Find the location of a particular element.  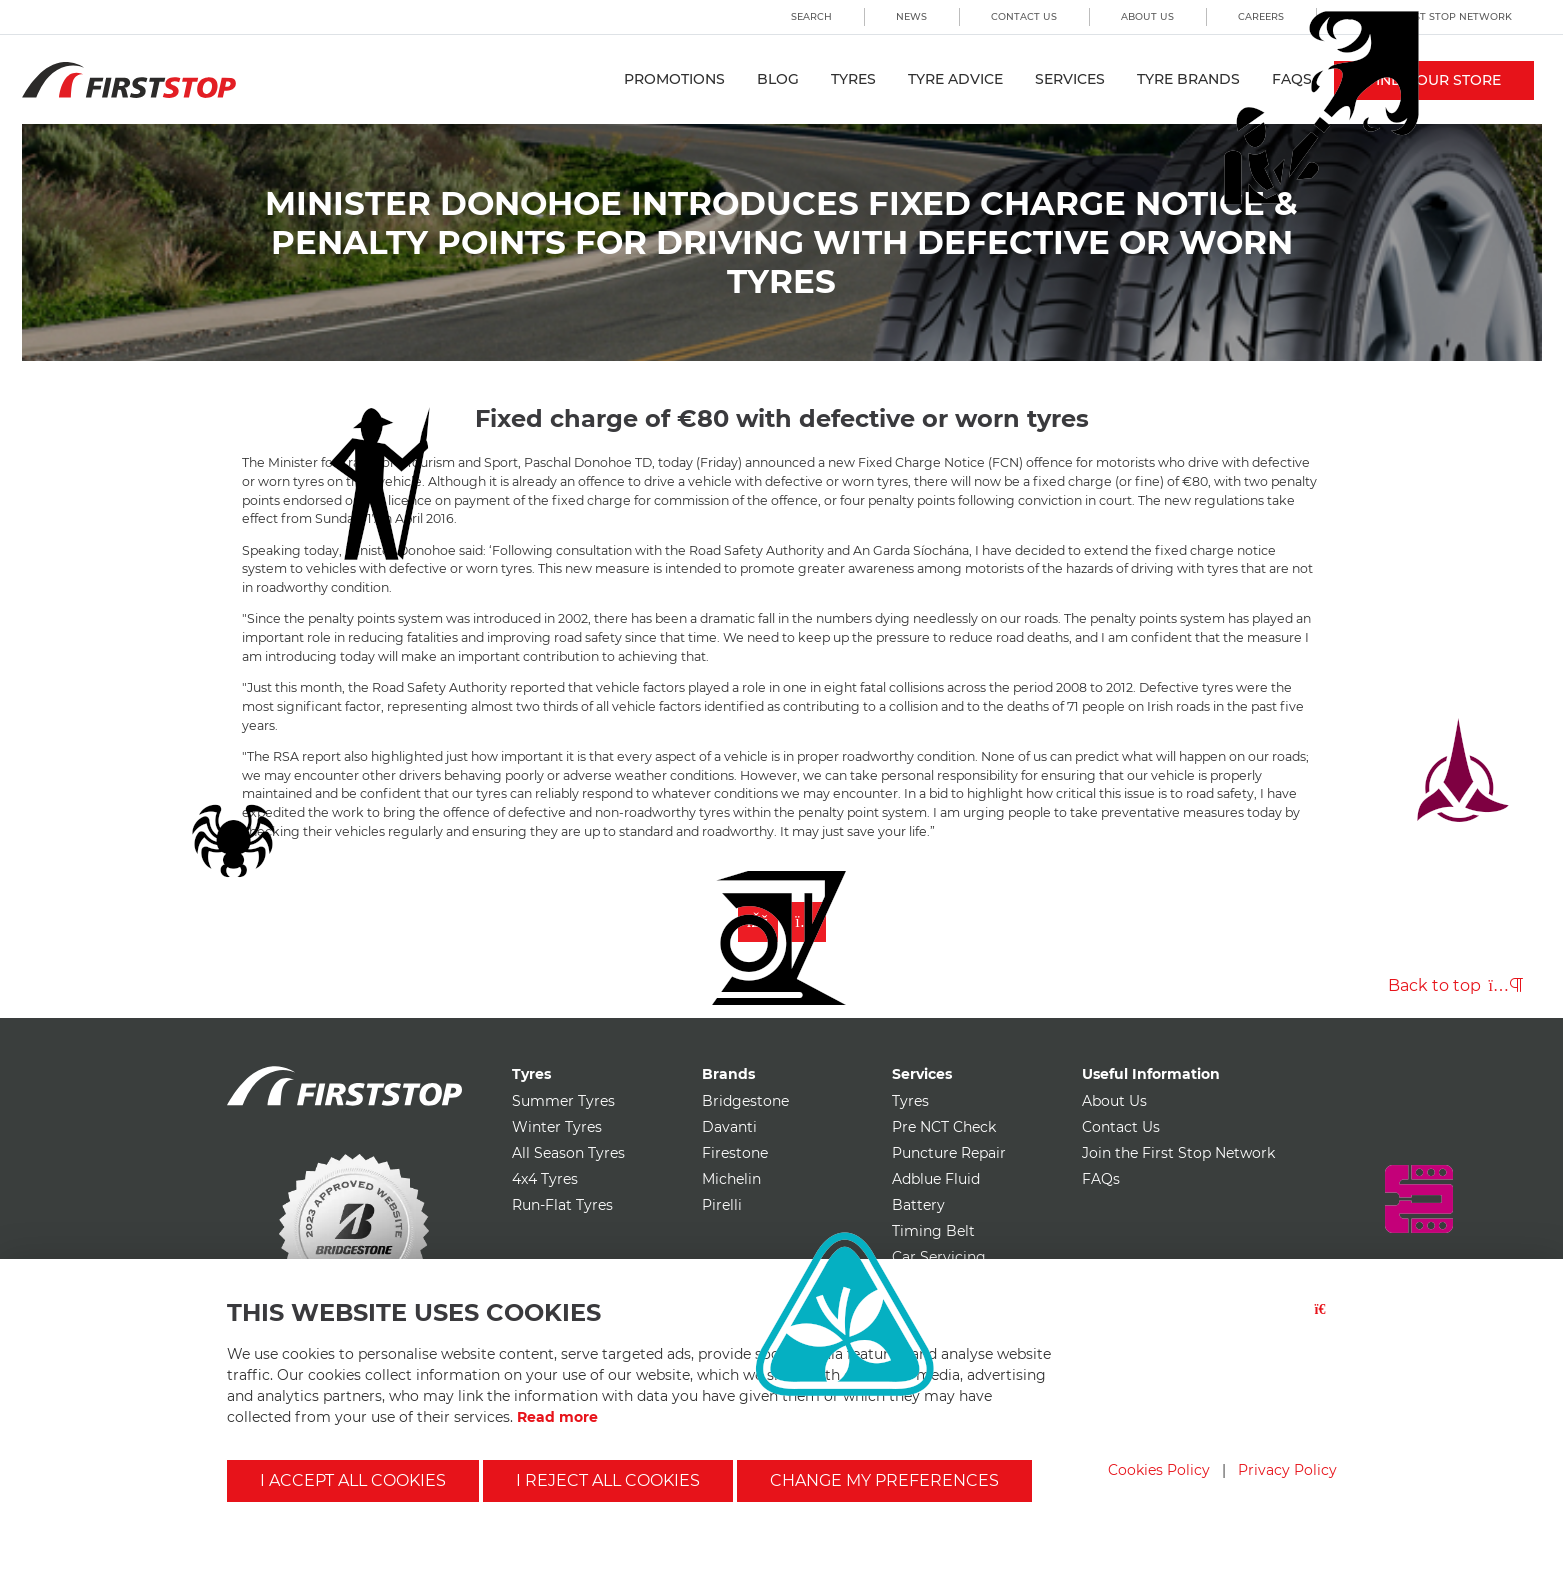

abstract game element or power-up is located at coordinates (779, 938).